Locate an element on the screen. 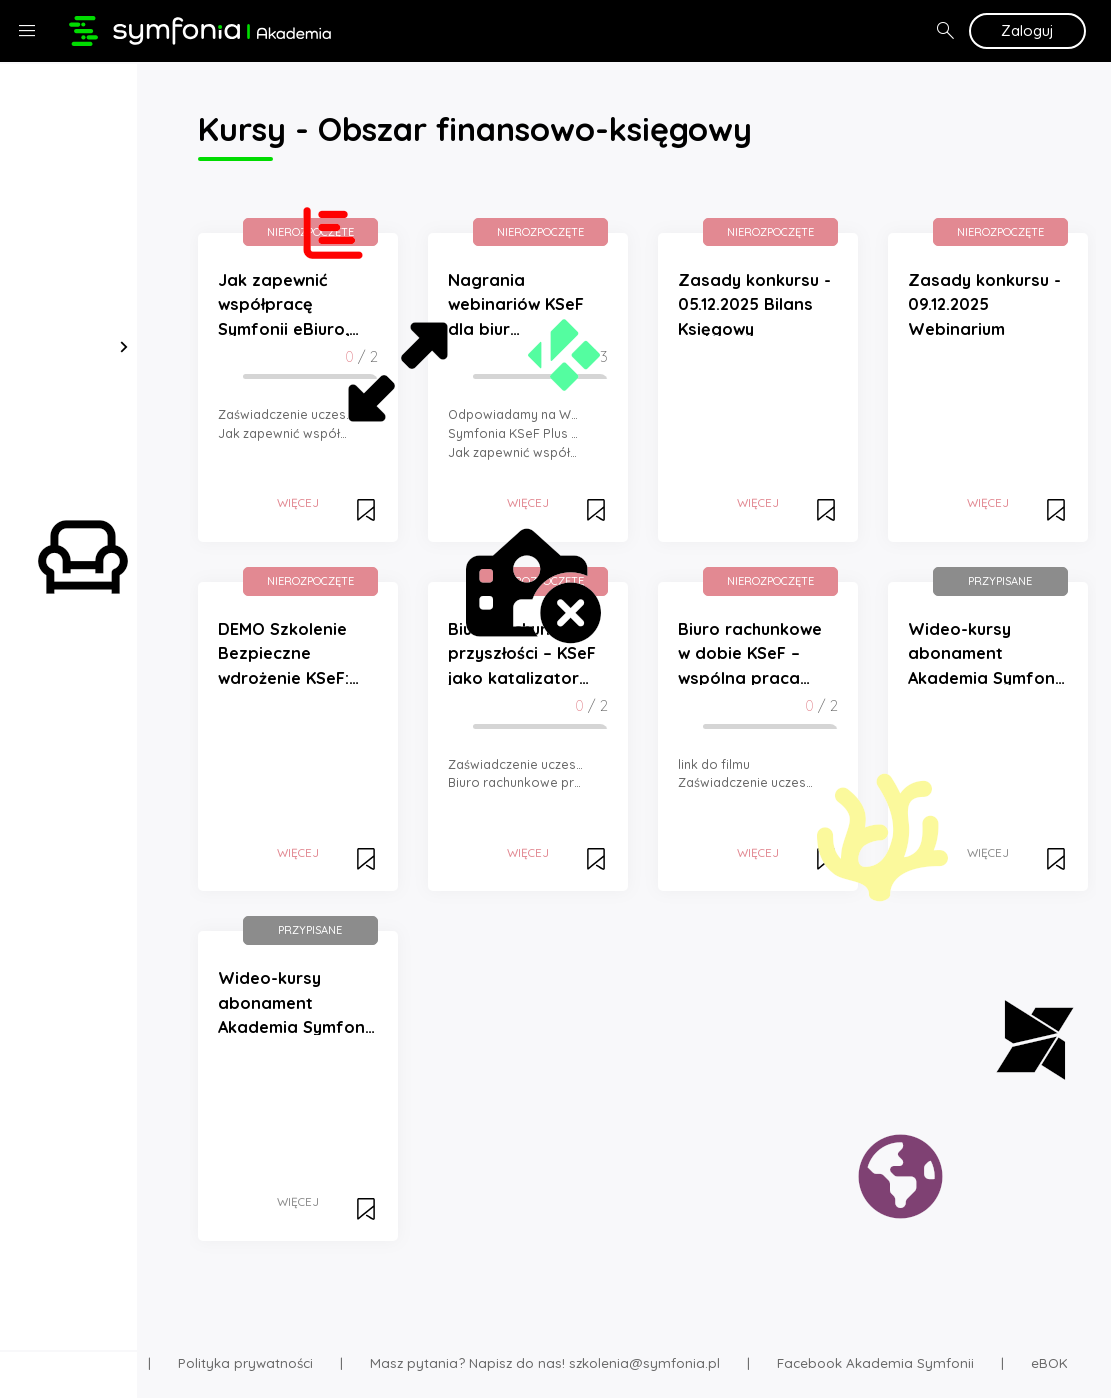  expand to fullscreen mode is located at coordinates (398, 372).